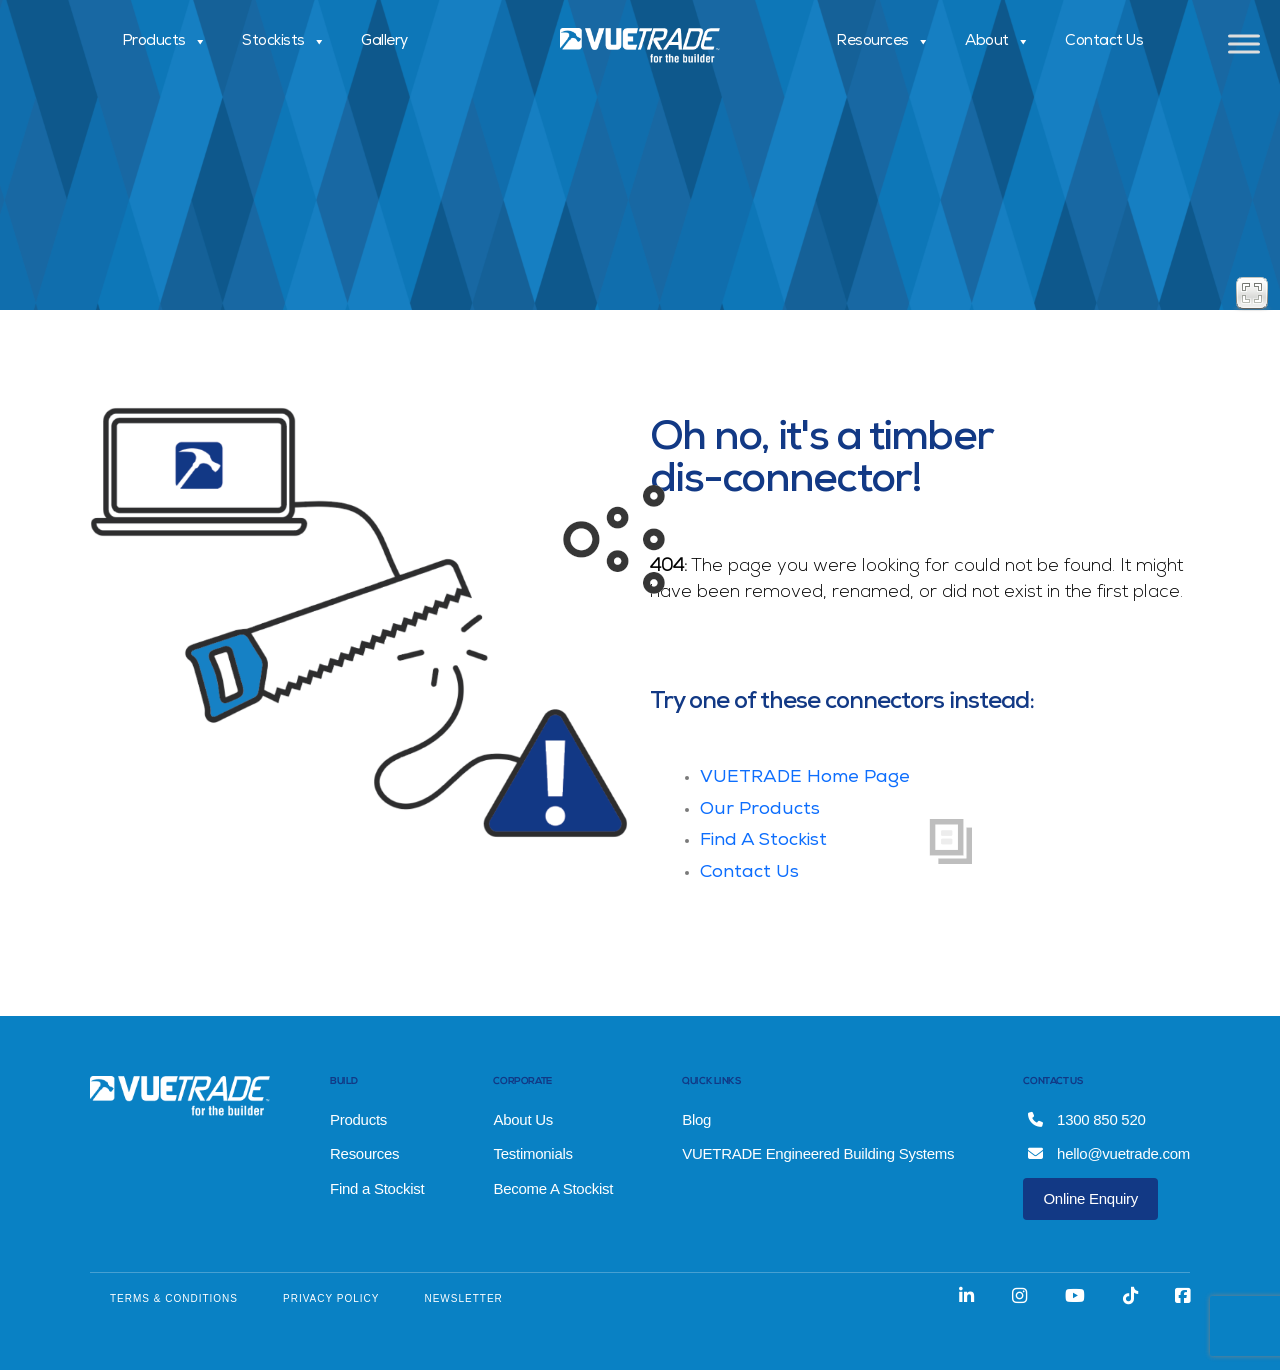  Describe the element at coordinates (614, 543) in the screenshot. I see `track or monitor folder activity` at that location.